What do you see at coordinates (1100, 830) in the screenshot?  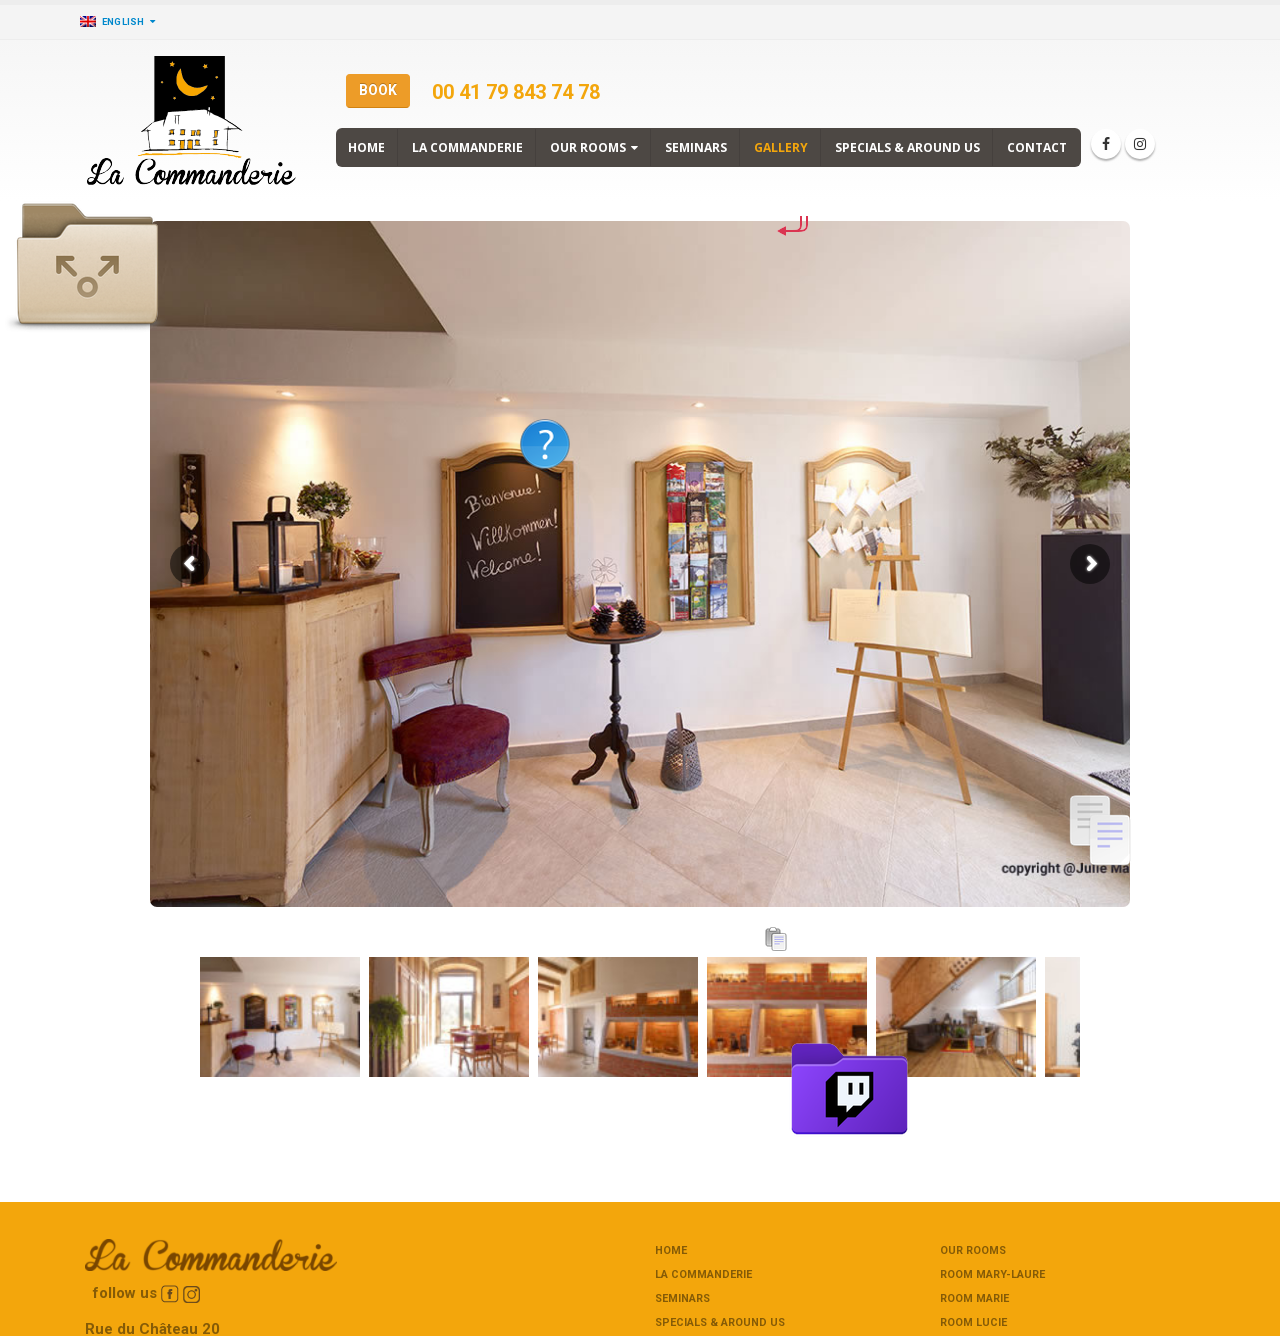 I see `copy selected content to clipboard` at bounding box center [1100, 830].